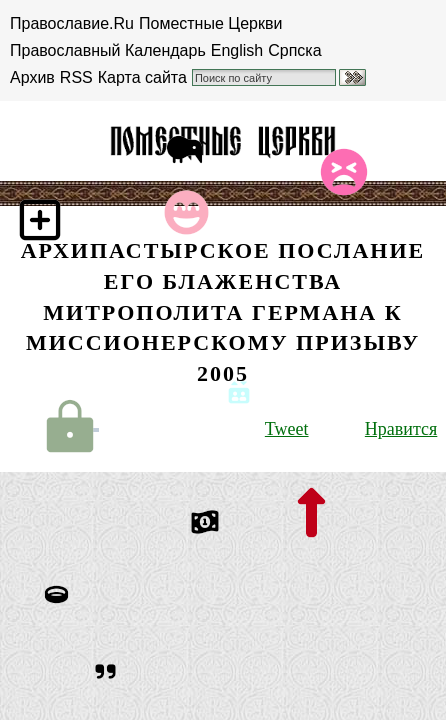 This screenshot has width=446, height=720. I want to click on kiwi bird icon representing New Zealand-related content, so click(184, 149).